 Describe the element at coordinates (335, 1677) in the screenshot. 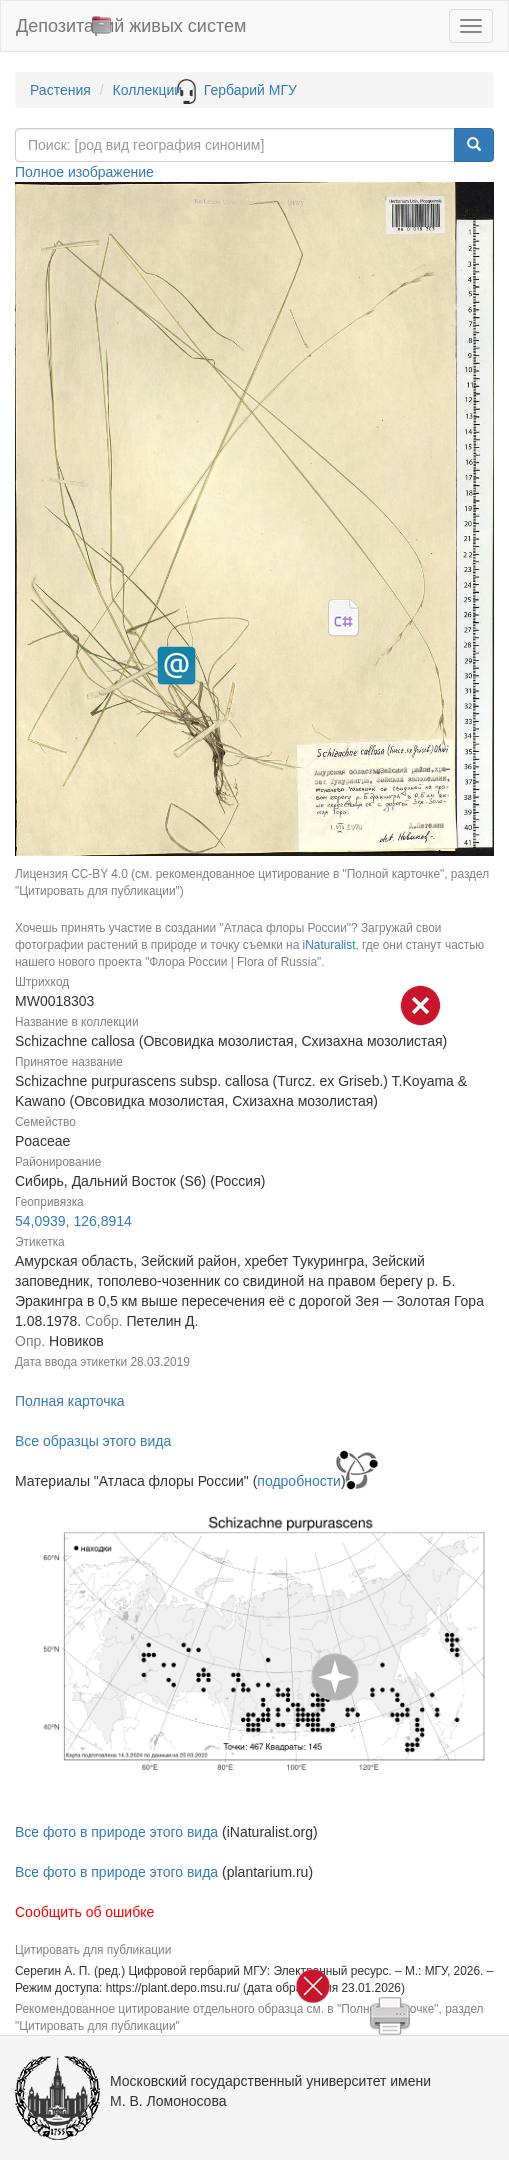

I see `remove trust status from a bluetooth device` at that location.